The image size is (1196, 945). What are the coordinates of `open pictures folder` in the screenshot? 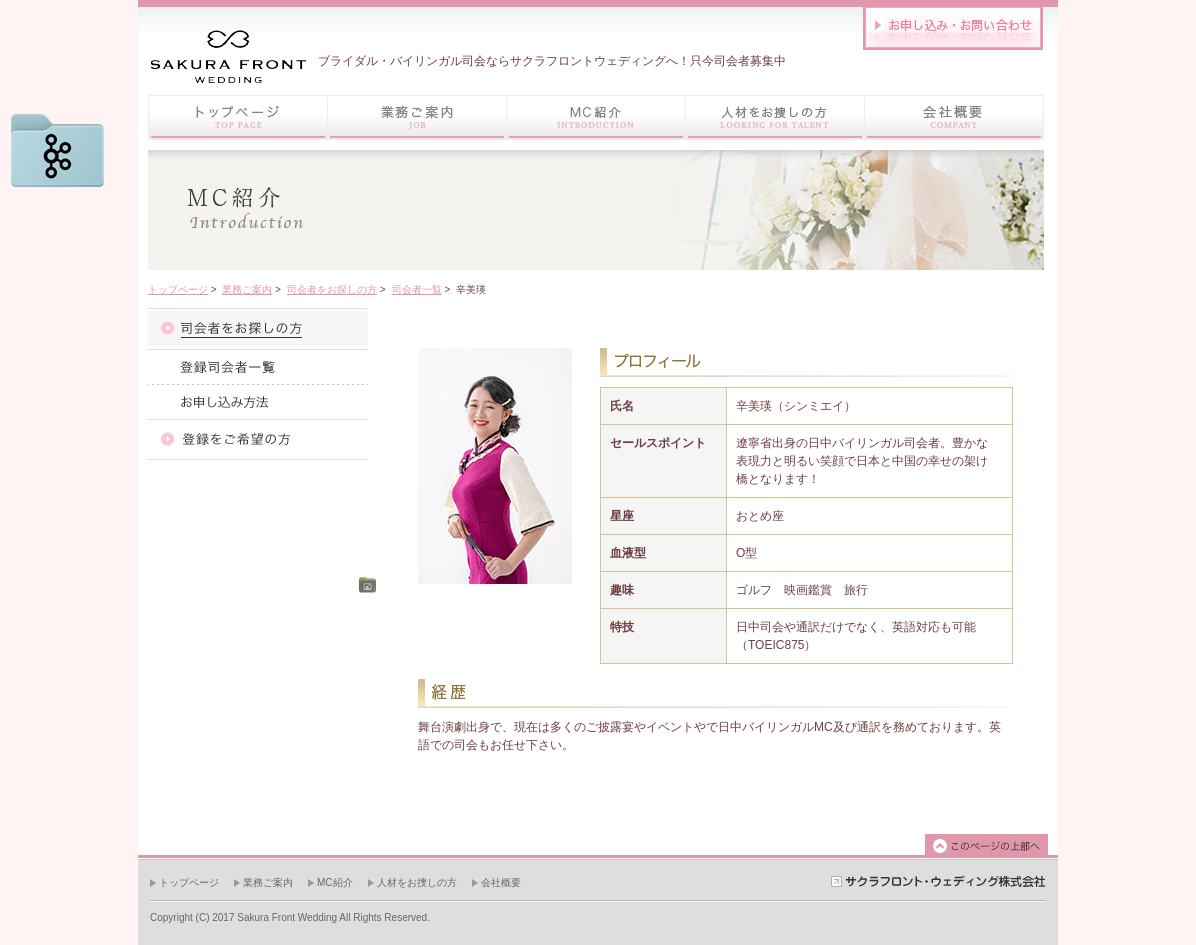 It's located at (367, 584).